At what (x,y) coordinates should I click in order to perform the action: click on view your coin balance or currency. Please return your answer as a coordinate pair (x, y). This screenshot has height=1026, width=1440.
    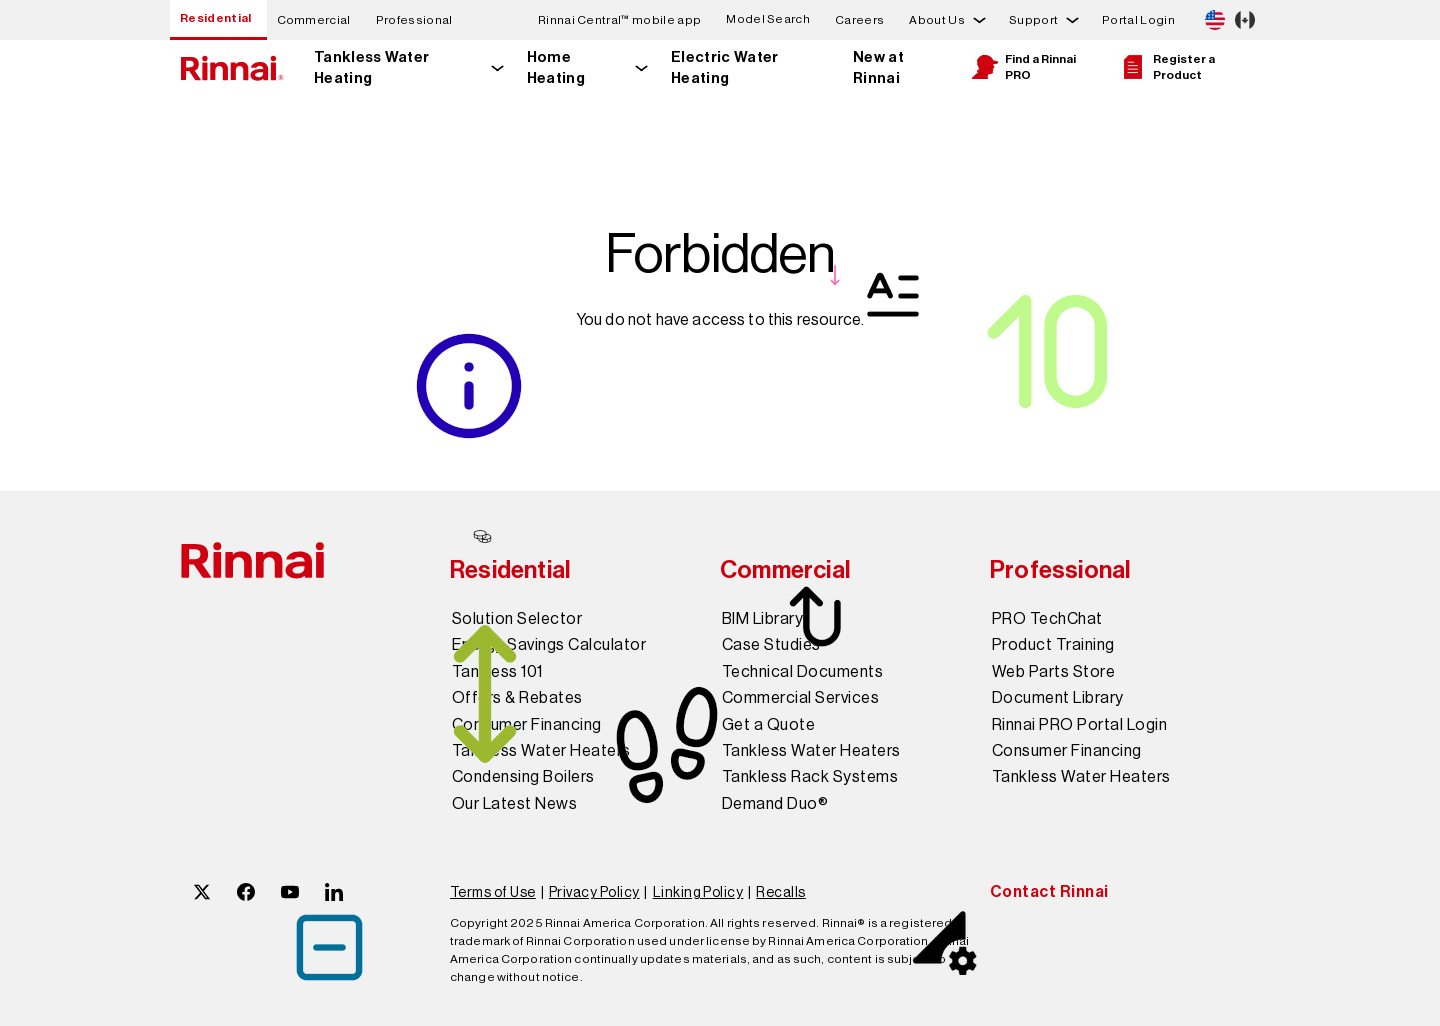
    Looking at the image, I should click on (482, 536).